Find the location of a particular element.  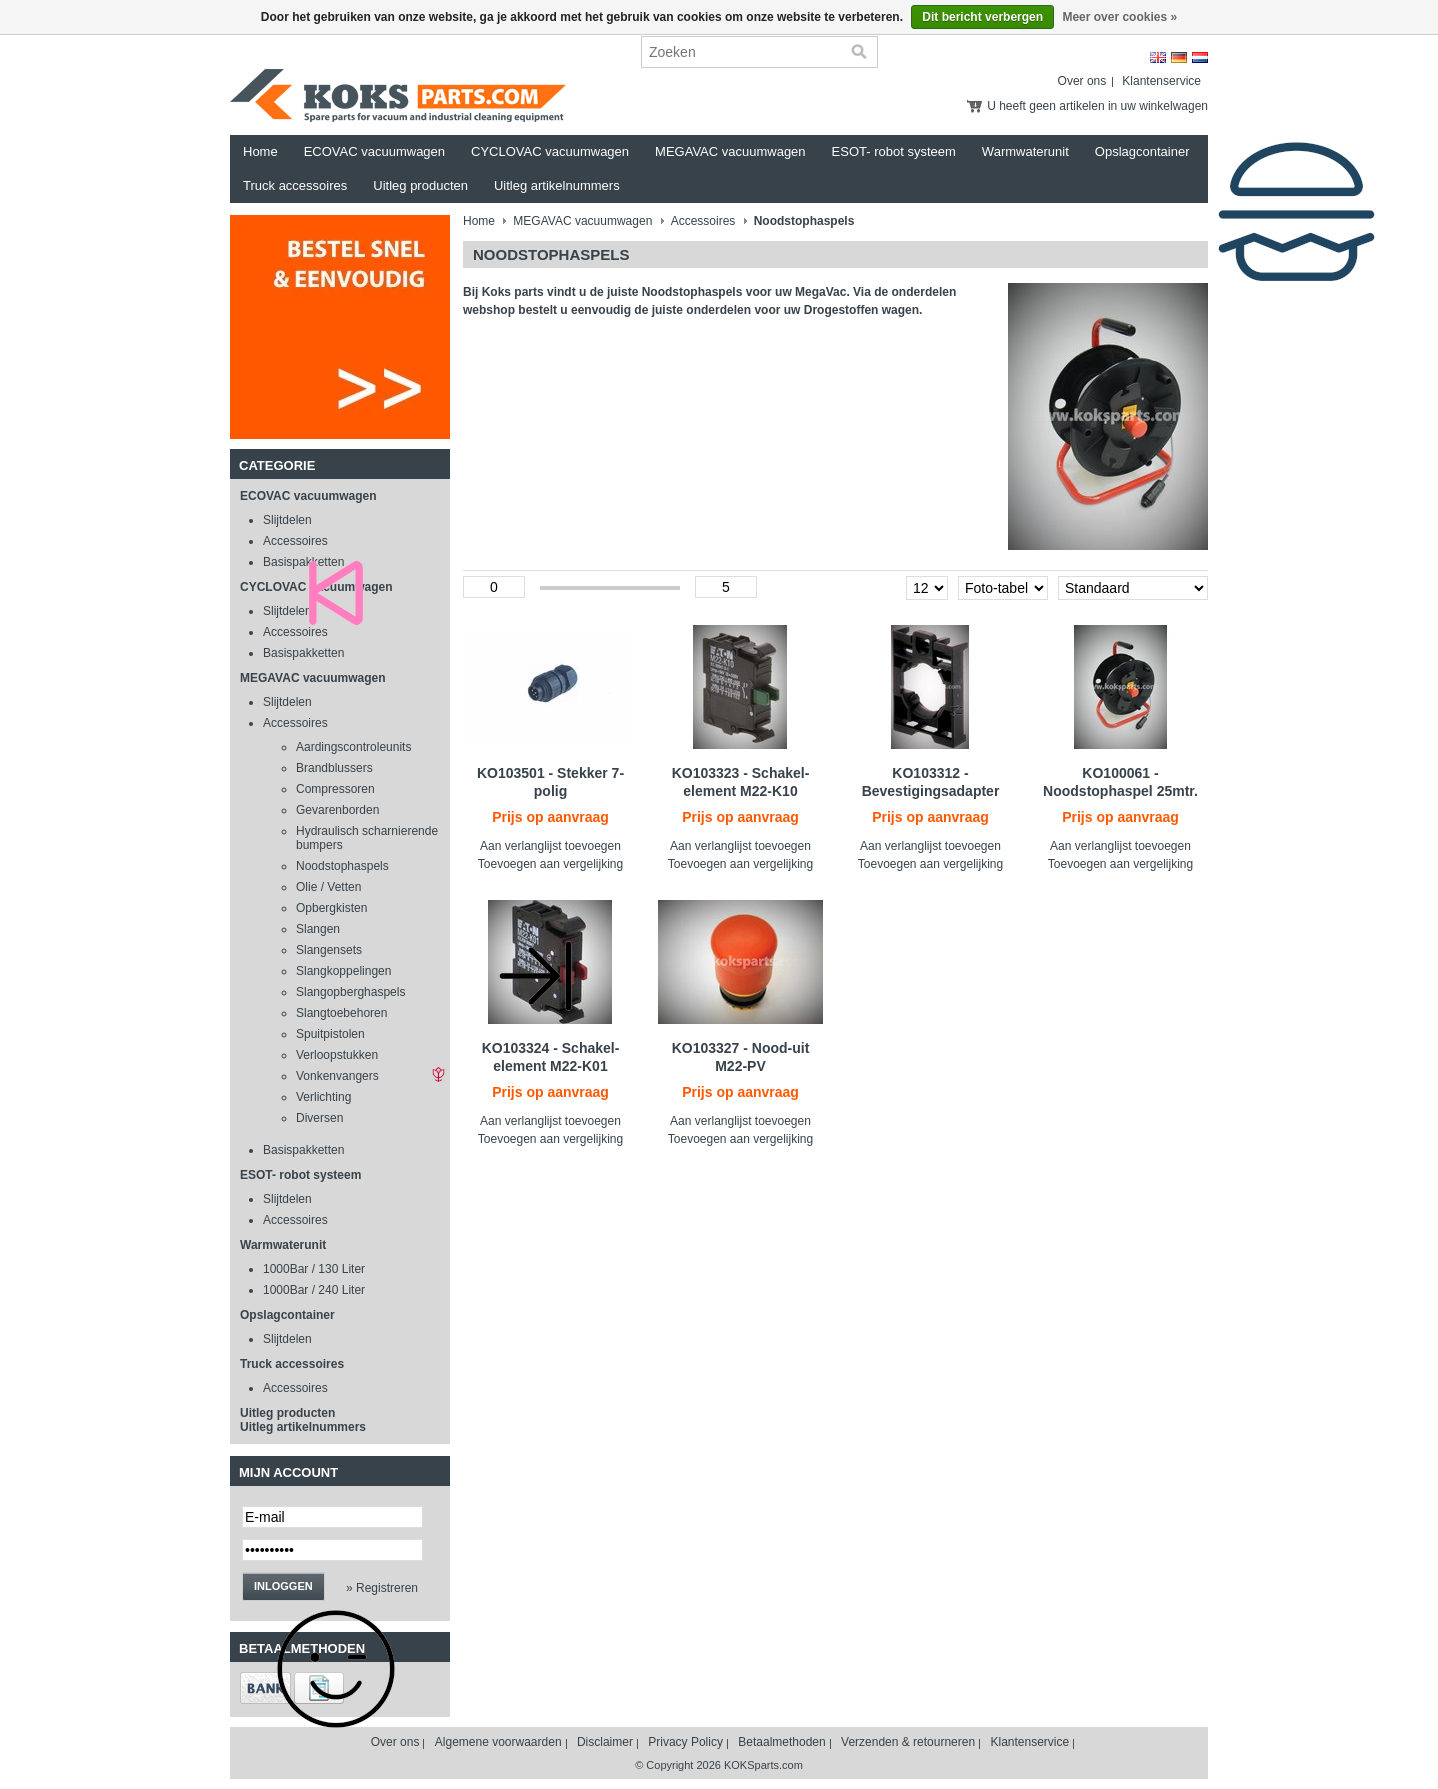

access garden or plant care features is located at coordinates (438, 1074).